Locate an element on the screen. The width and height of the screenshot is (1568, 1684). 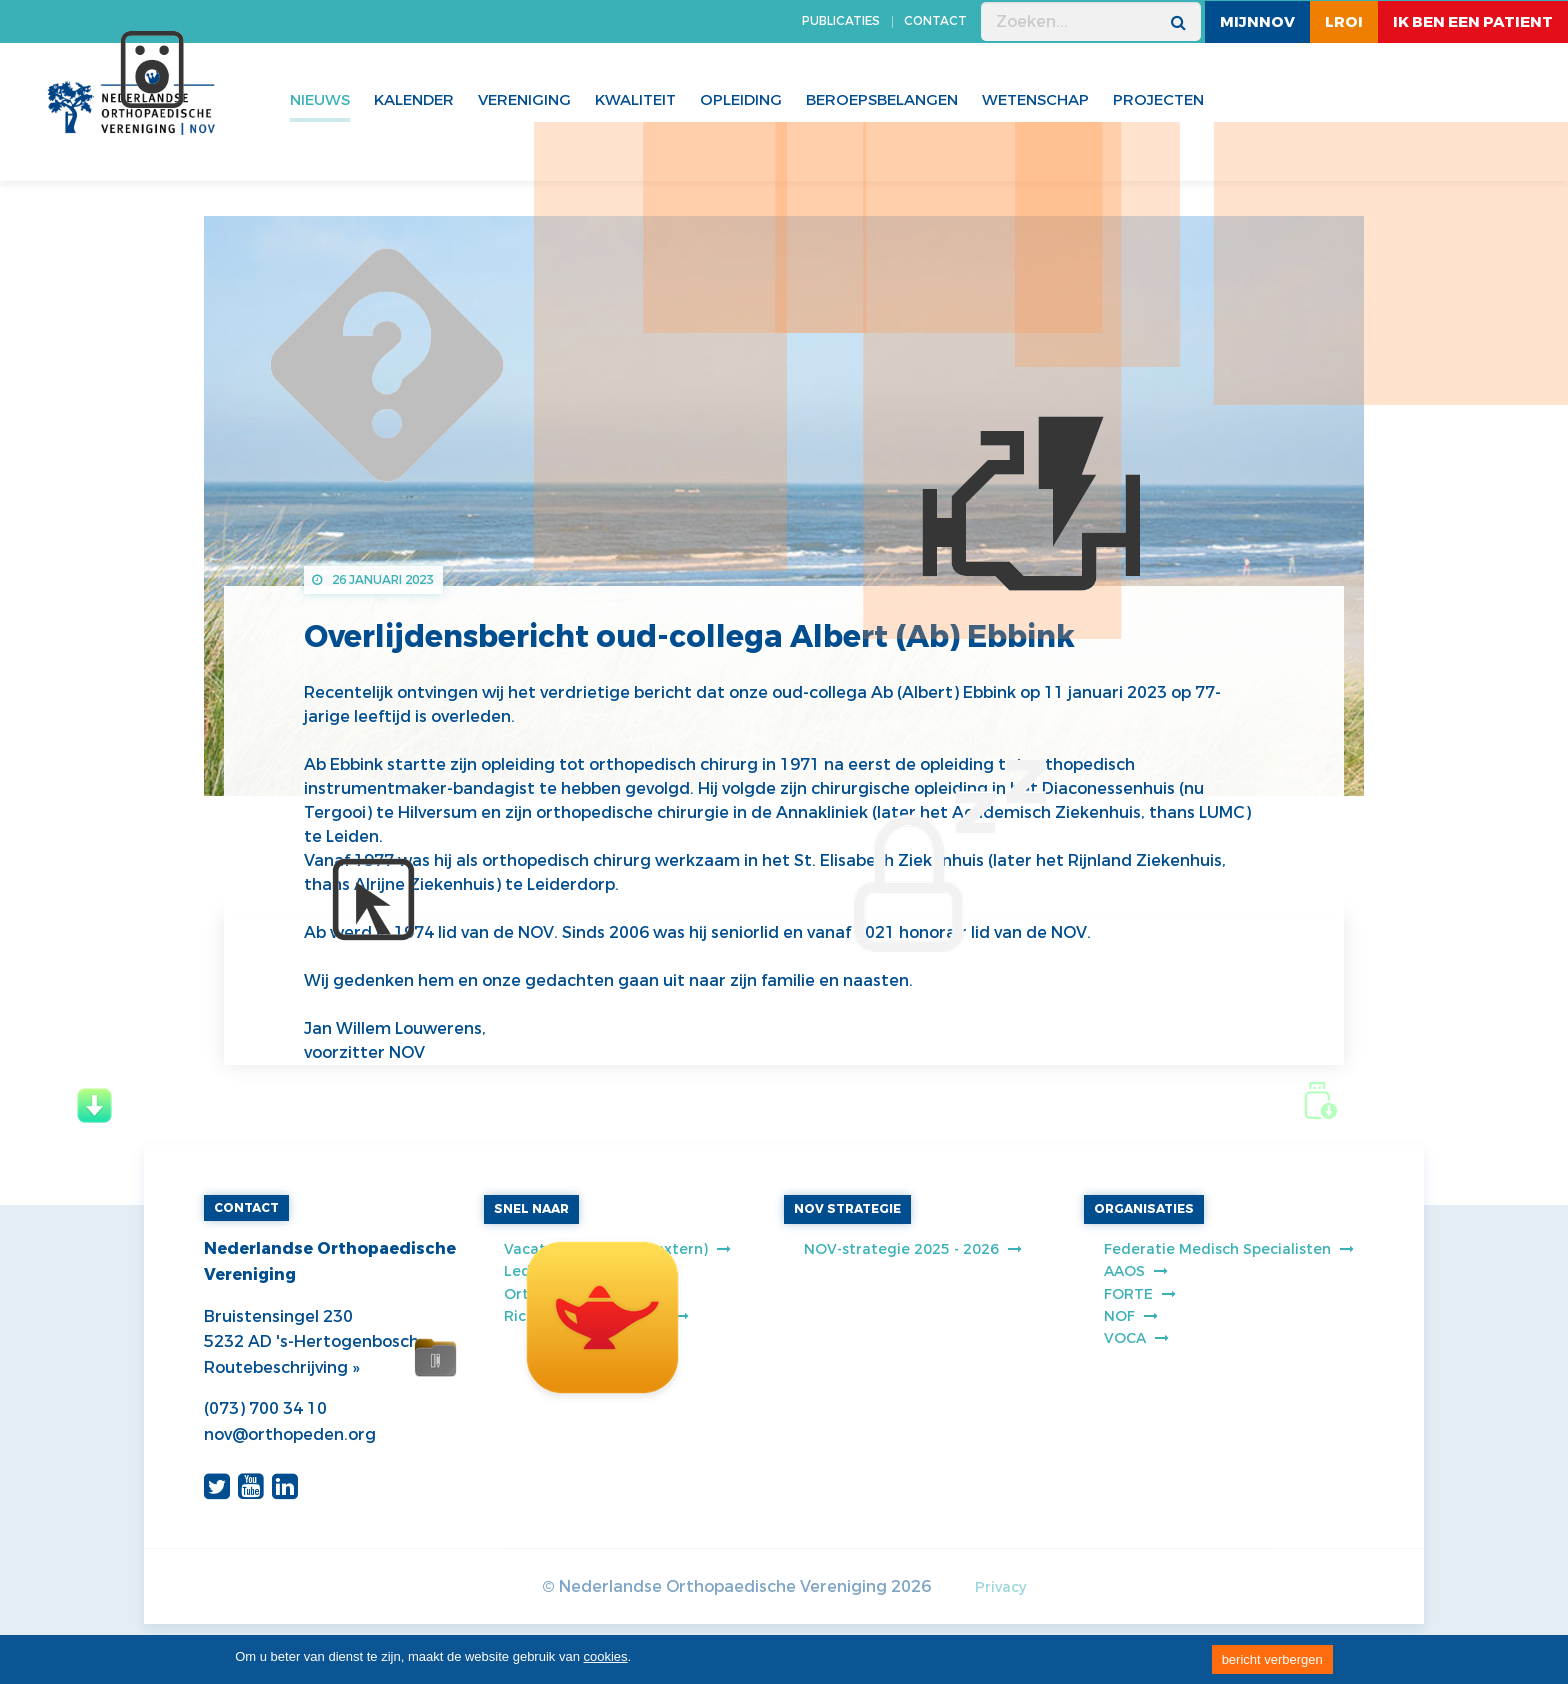
access your templates folder is located at coordinates (435, 1357).